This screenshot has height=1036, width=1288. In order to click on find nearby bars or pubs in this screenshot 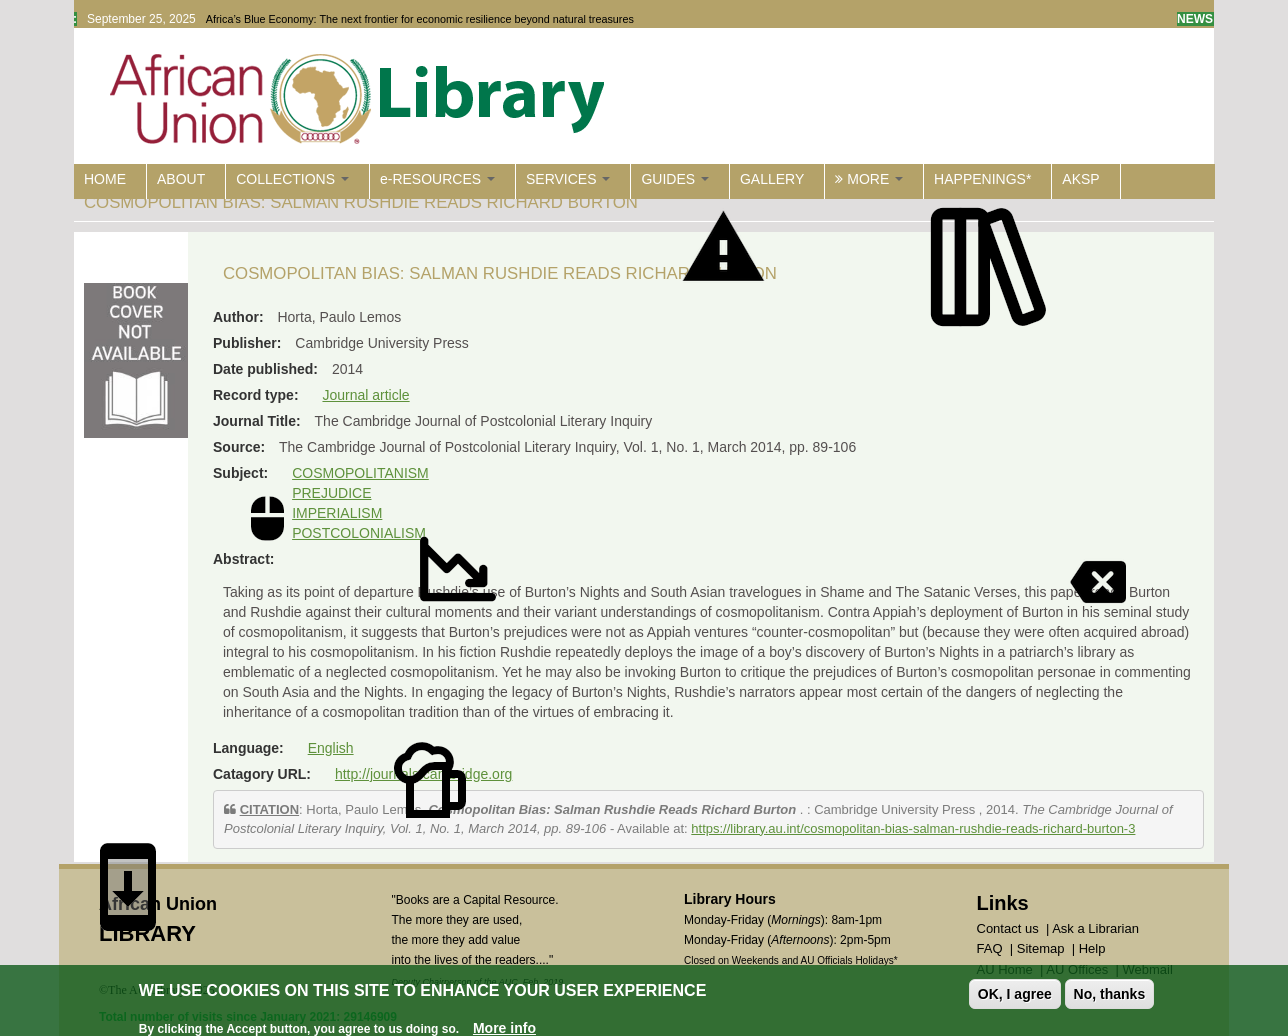, I will do `click(430, 782)`.